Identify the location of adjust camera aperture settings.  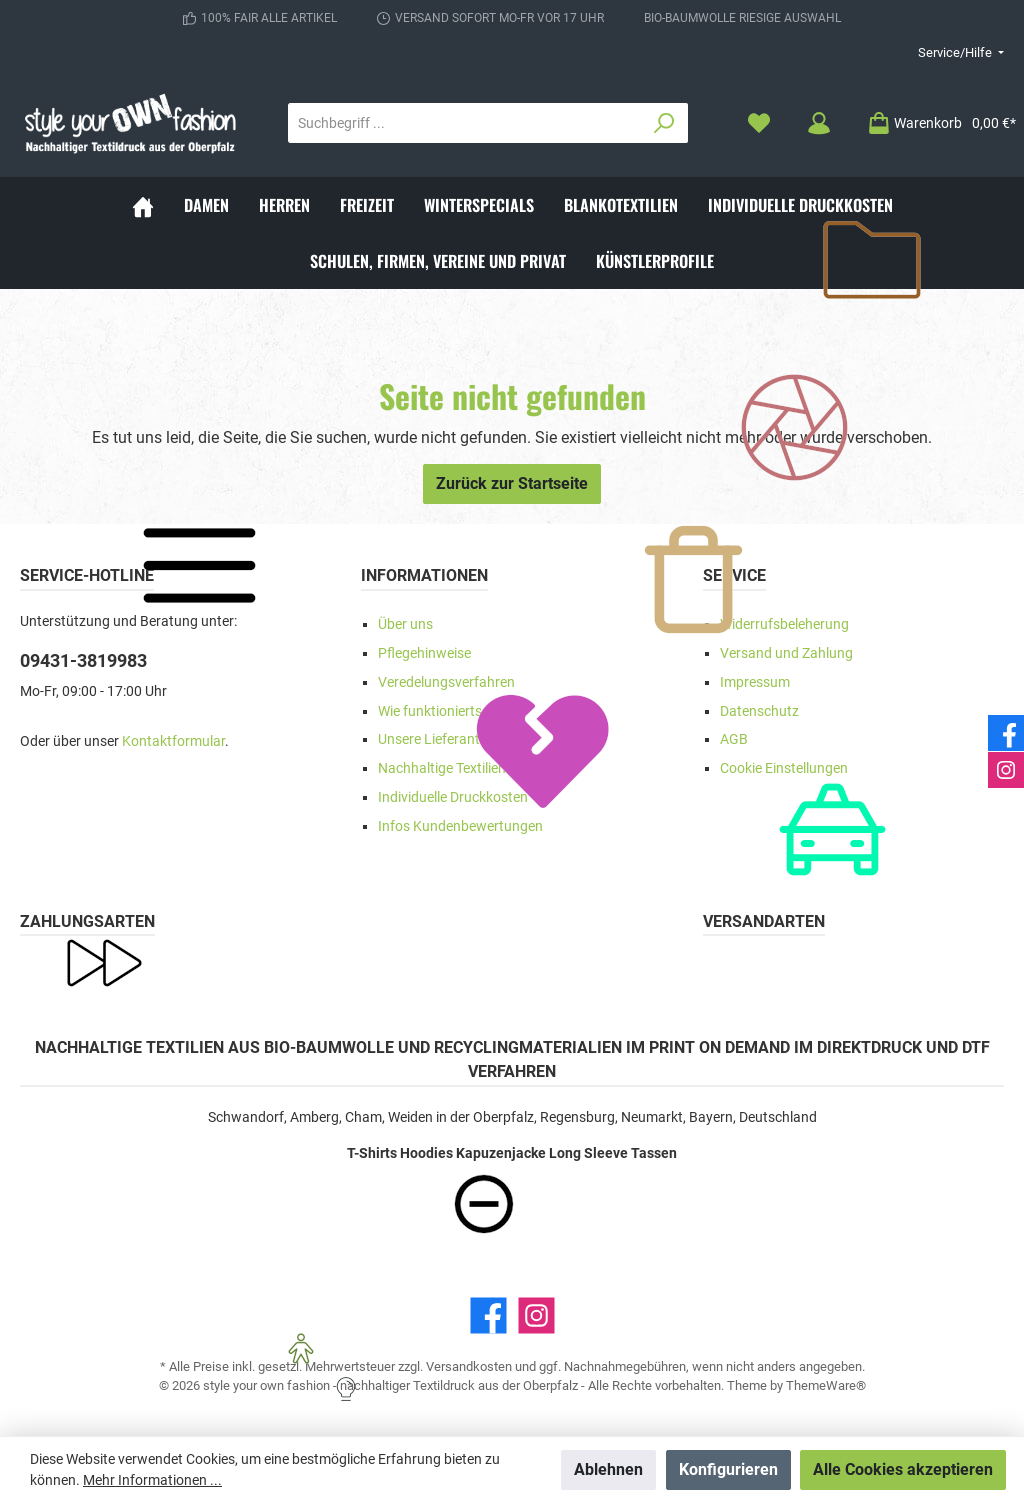
(794, 427).